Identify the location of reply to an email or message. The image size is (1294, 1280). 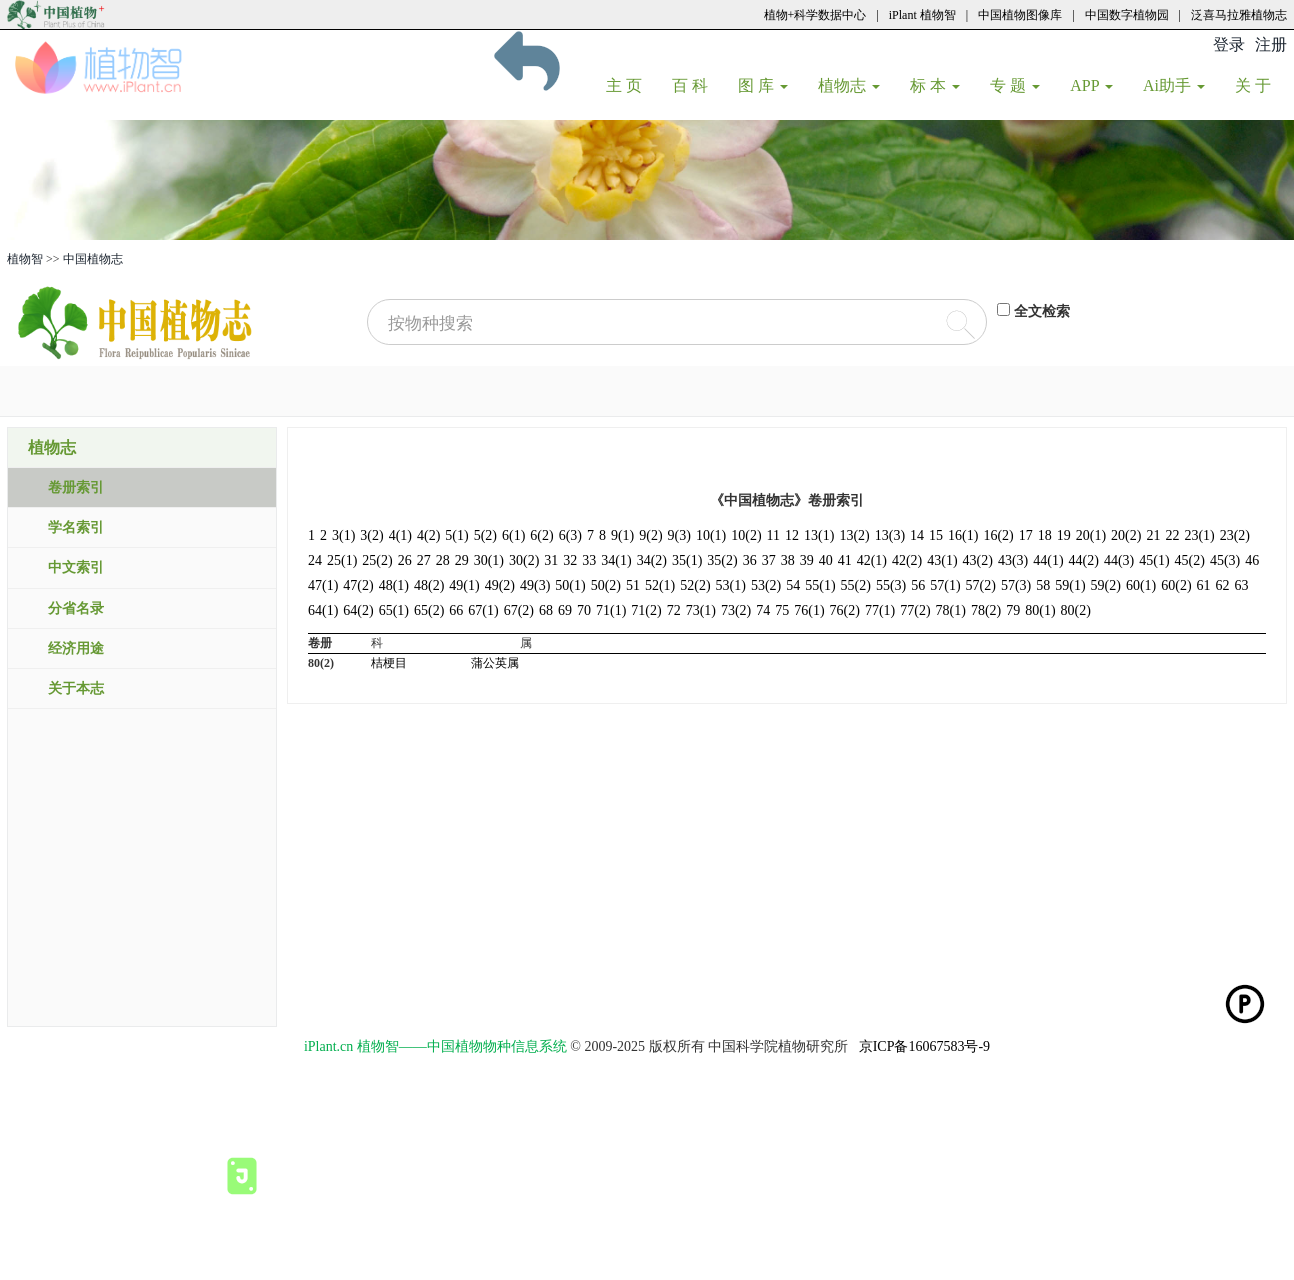
(527, 62).